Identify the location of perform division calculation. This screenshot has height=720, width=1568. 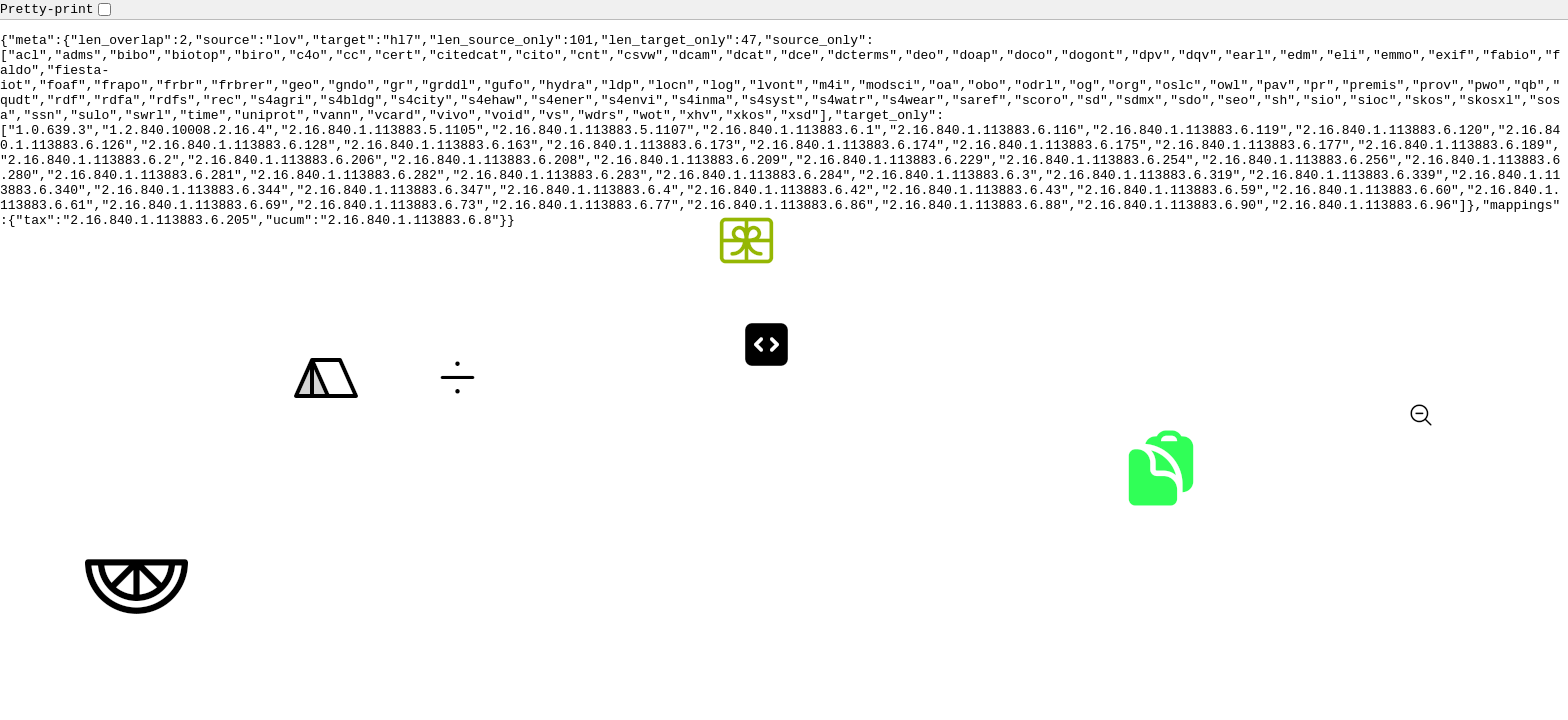
(457, 377).